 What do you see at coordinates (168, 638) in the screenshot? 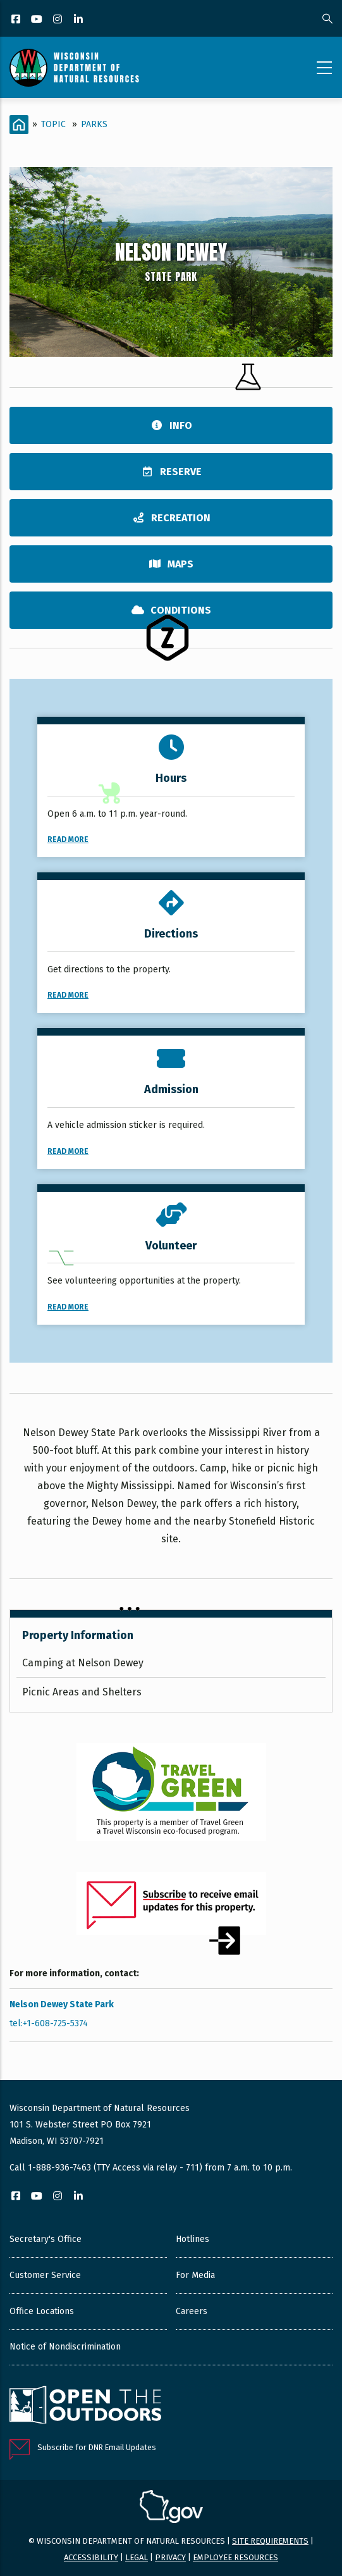
I see `app or service logo starting with Z` at bounding box center [168, 638].